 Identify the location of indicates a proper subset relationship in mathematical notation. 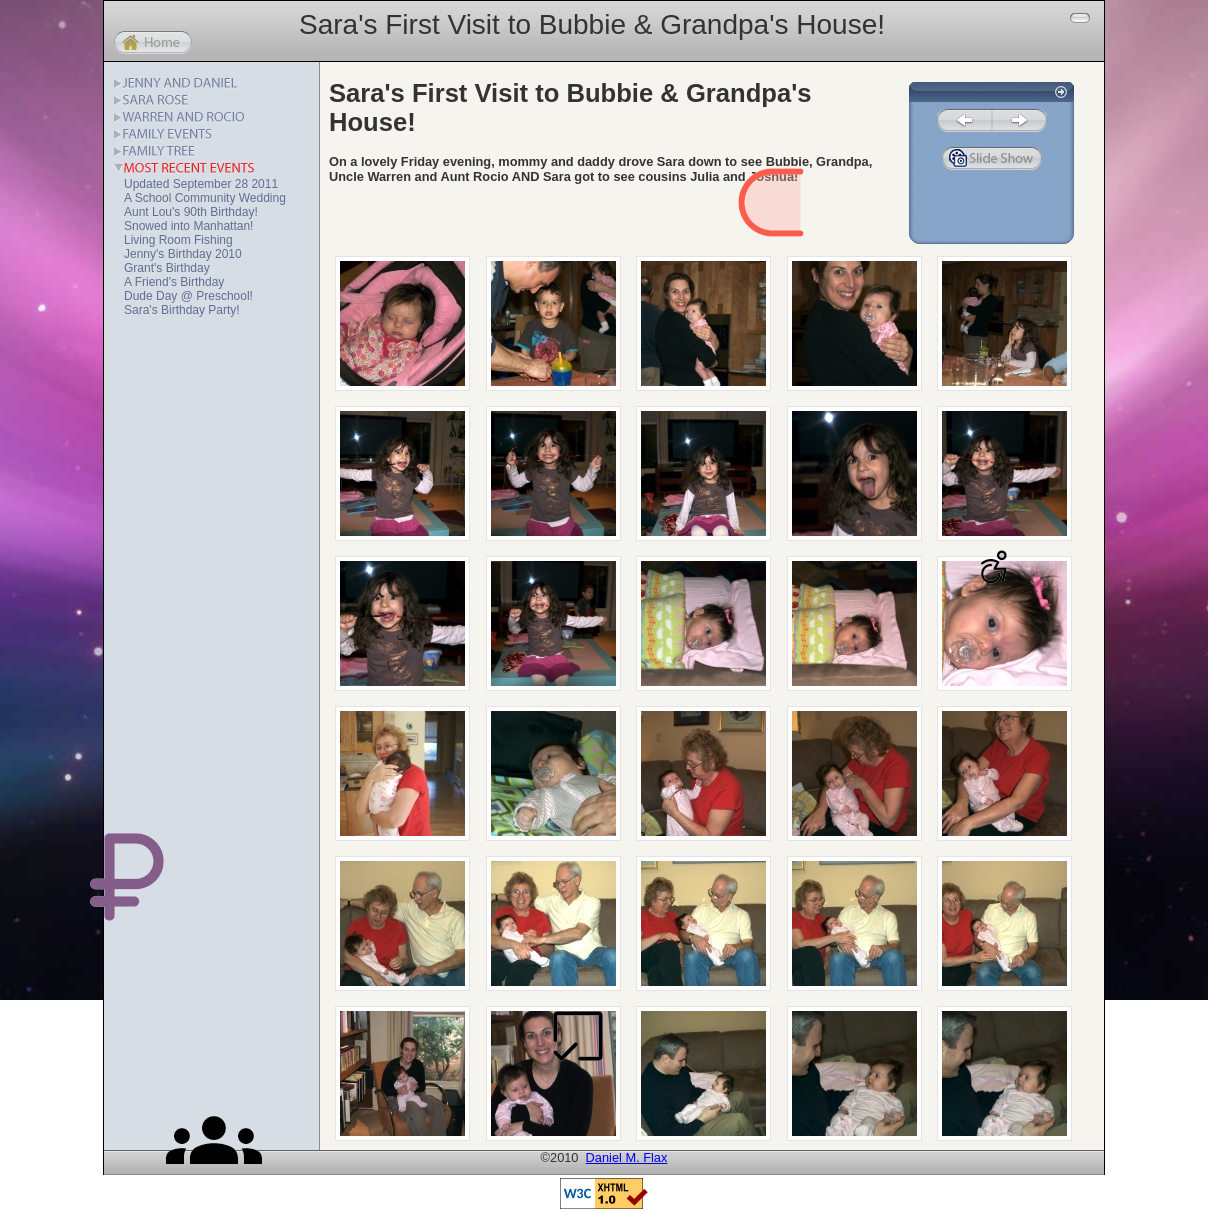
(772, 202).